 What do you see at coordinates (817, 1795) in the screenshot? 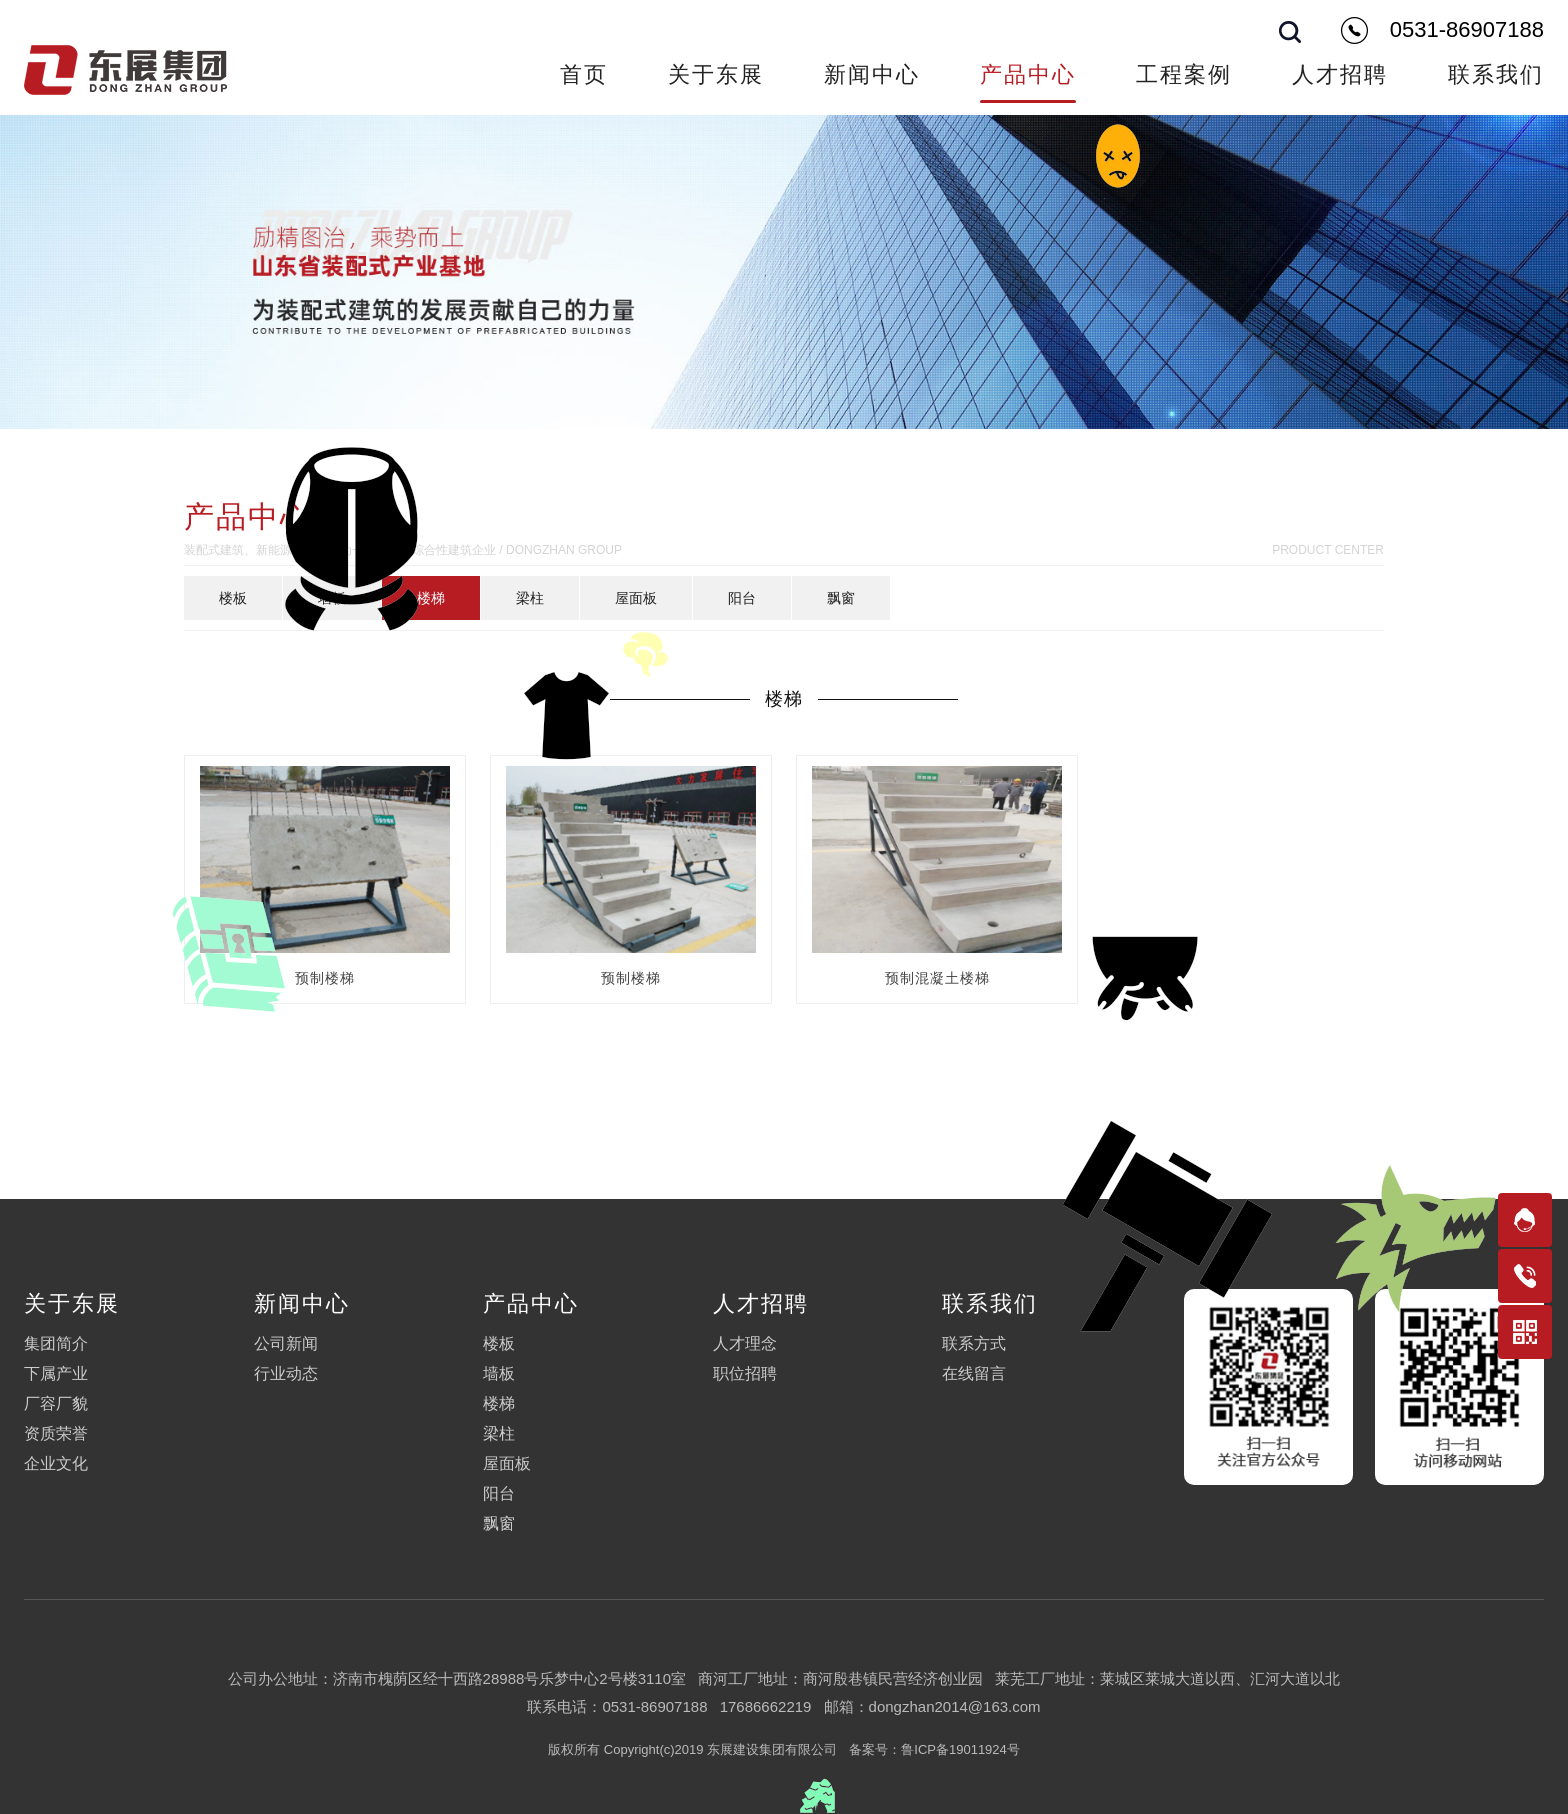
I see `enter a cave or underground area` at bounding box center [817, 1795].